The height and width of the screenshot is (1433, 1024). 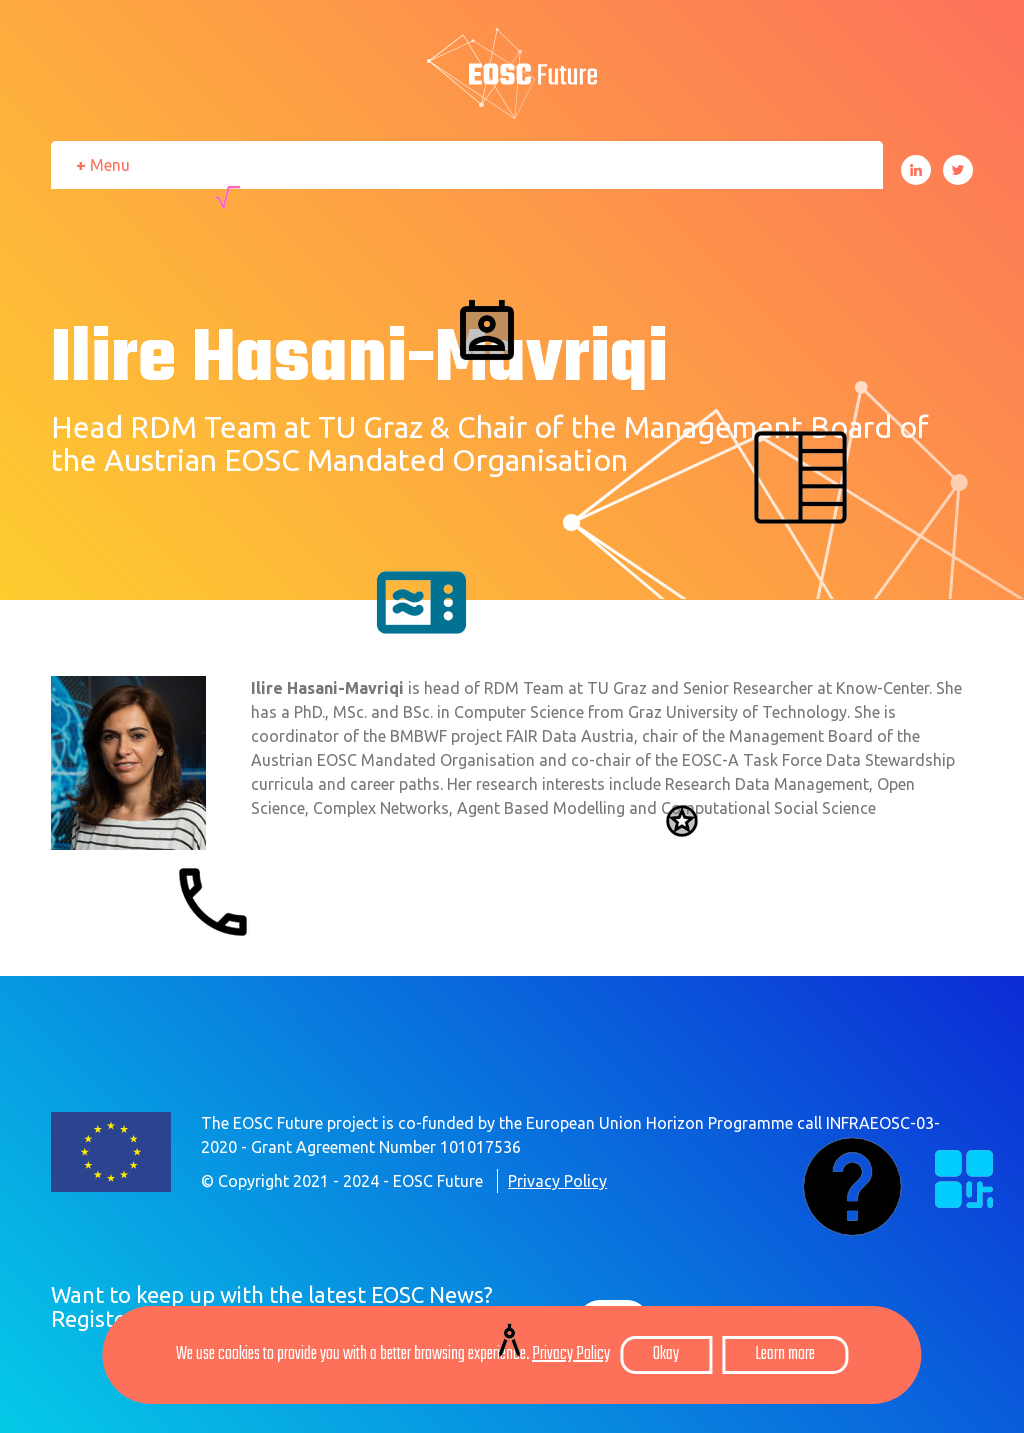 I want to click on view contact calendar or schedule, so click(x=487, y=333).